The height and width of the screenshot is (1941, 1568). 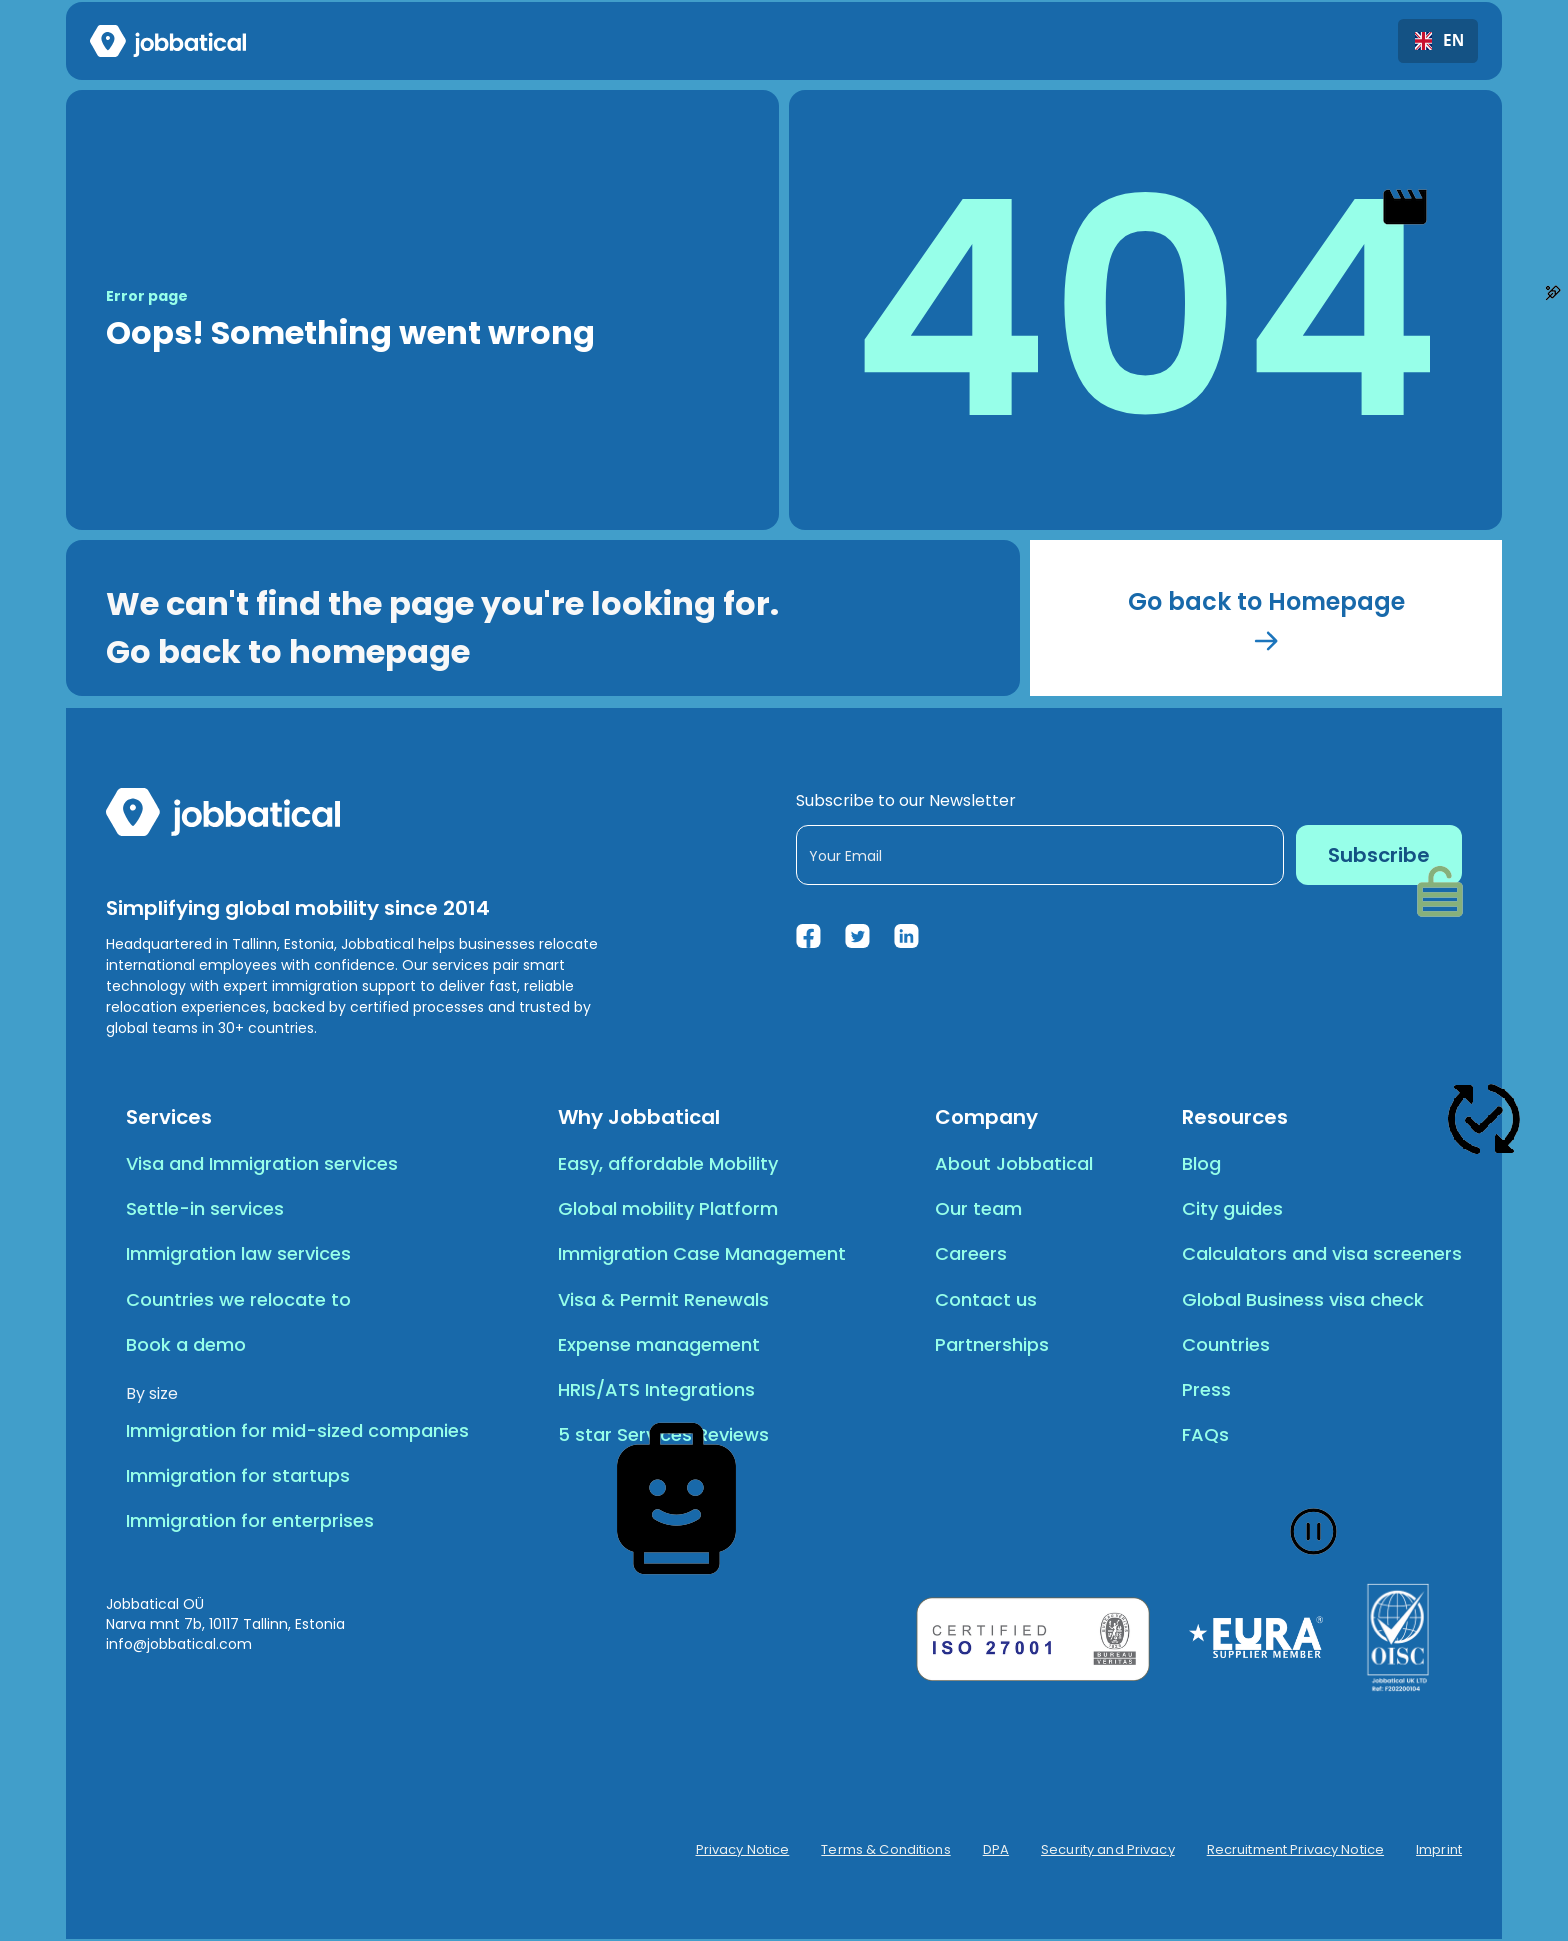 I want to click on pause media playback, so click(x=1313, y=1531).